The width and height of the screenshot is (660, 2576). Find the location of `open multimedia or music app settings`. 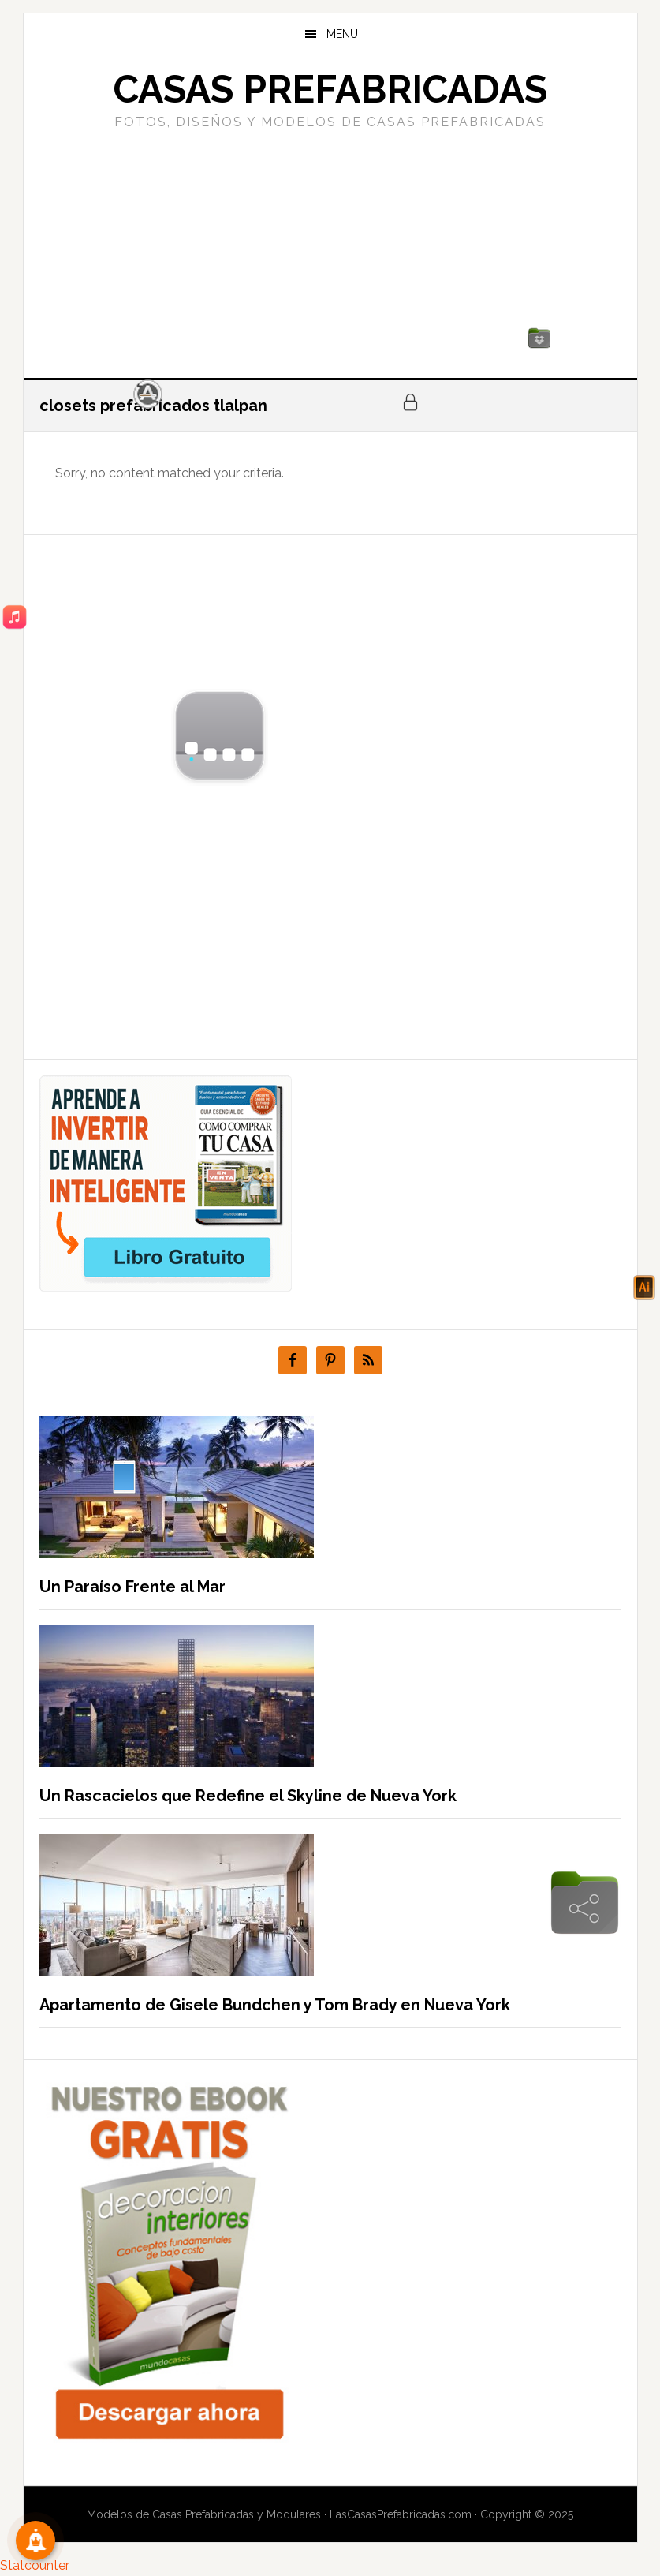

open multimedia or music app settings is located at coordinates (14, 617).